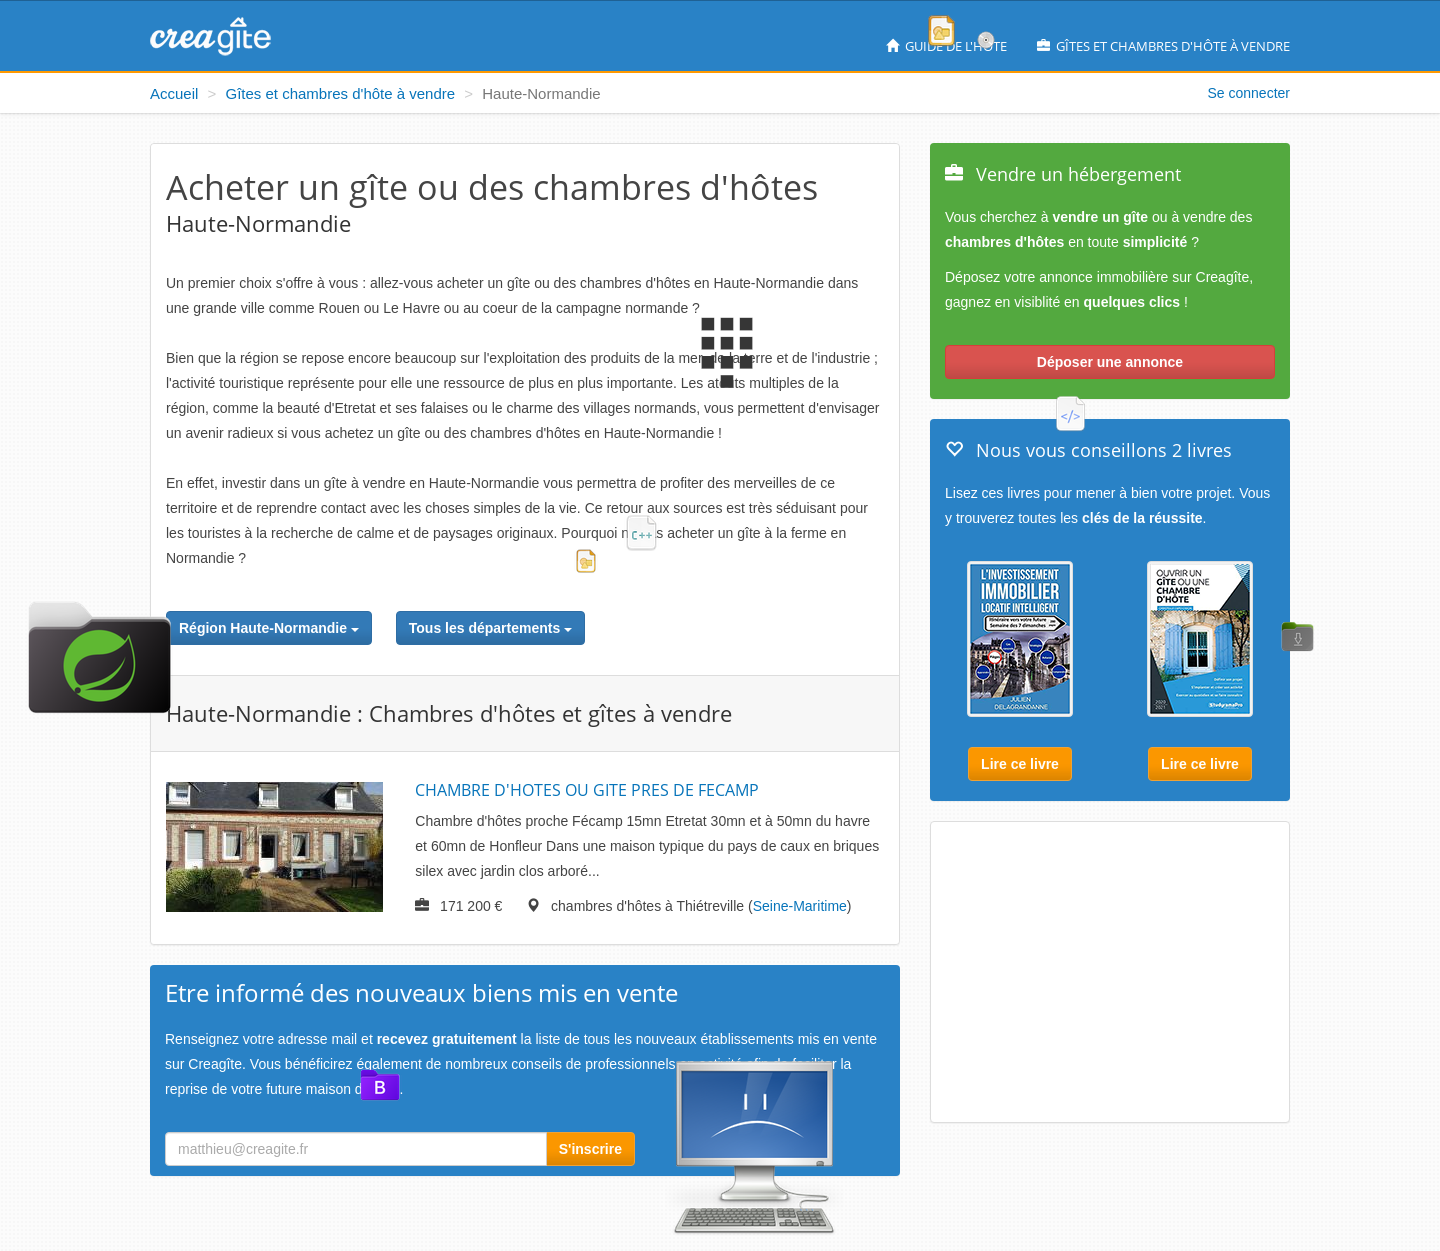  What do you see at coordinates (1070, 413) in the screenshot?
I see `an HTML document or webpage file` at bounding box center [1070, 413].